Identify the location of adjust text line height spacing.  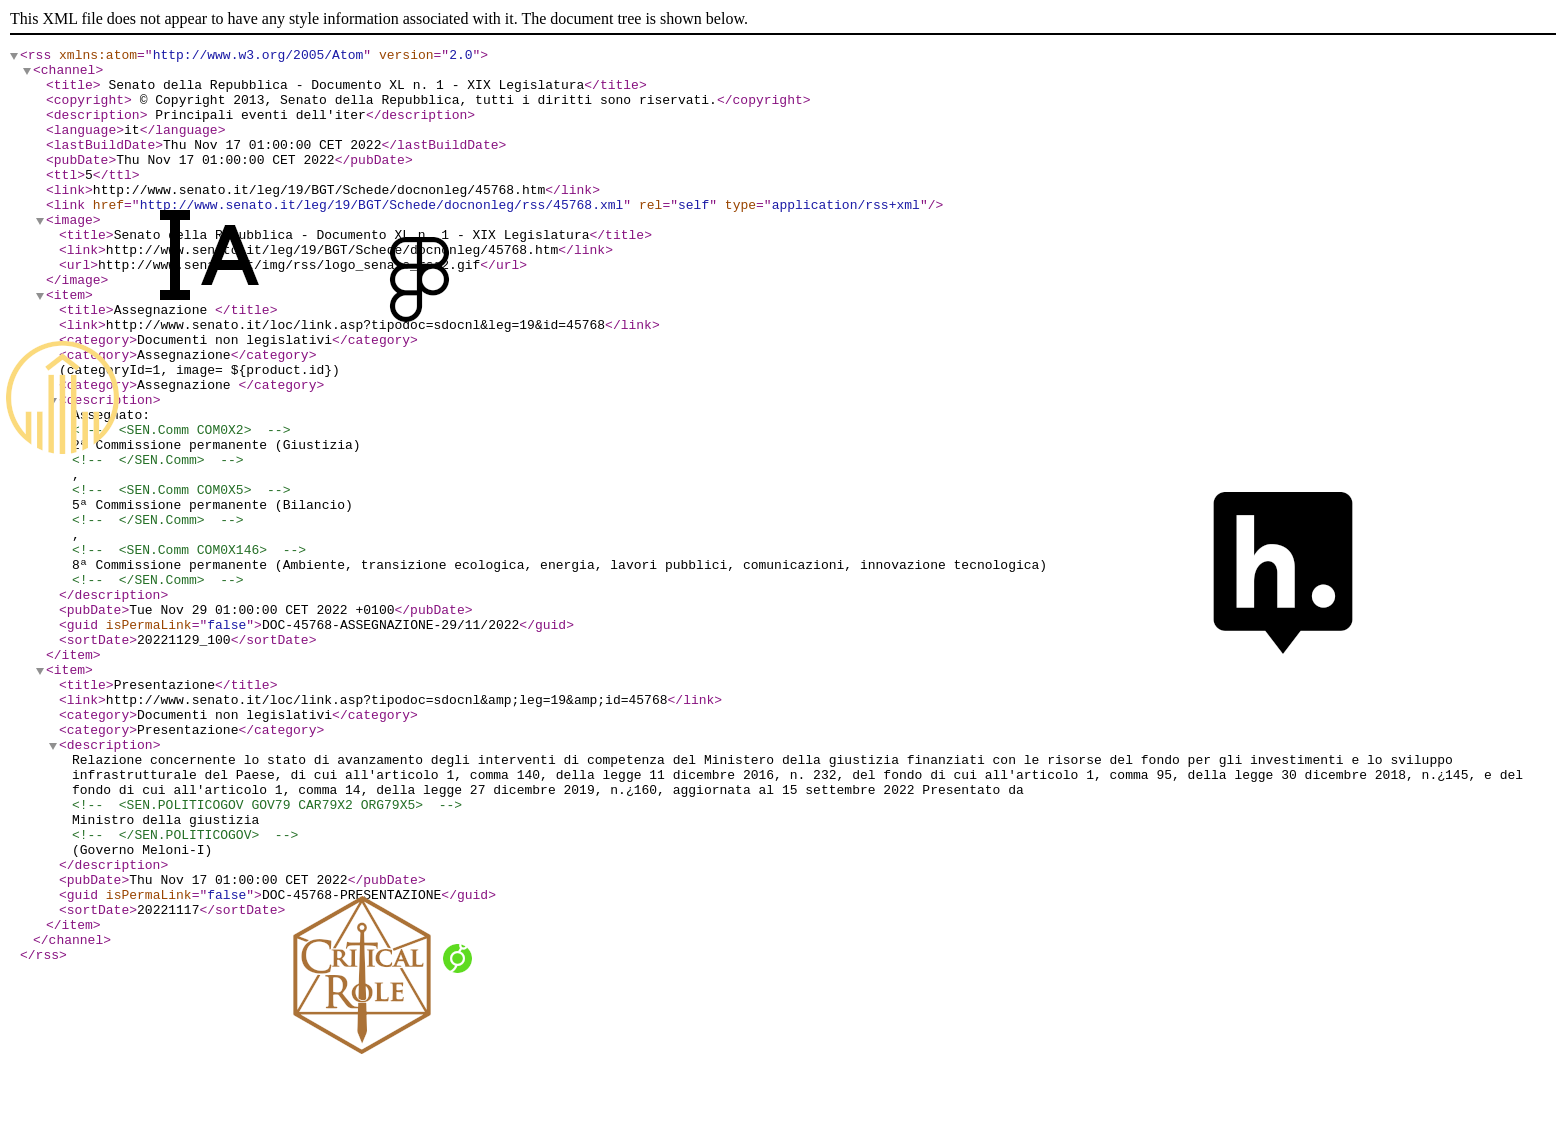
(210, 255).